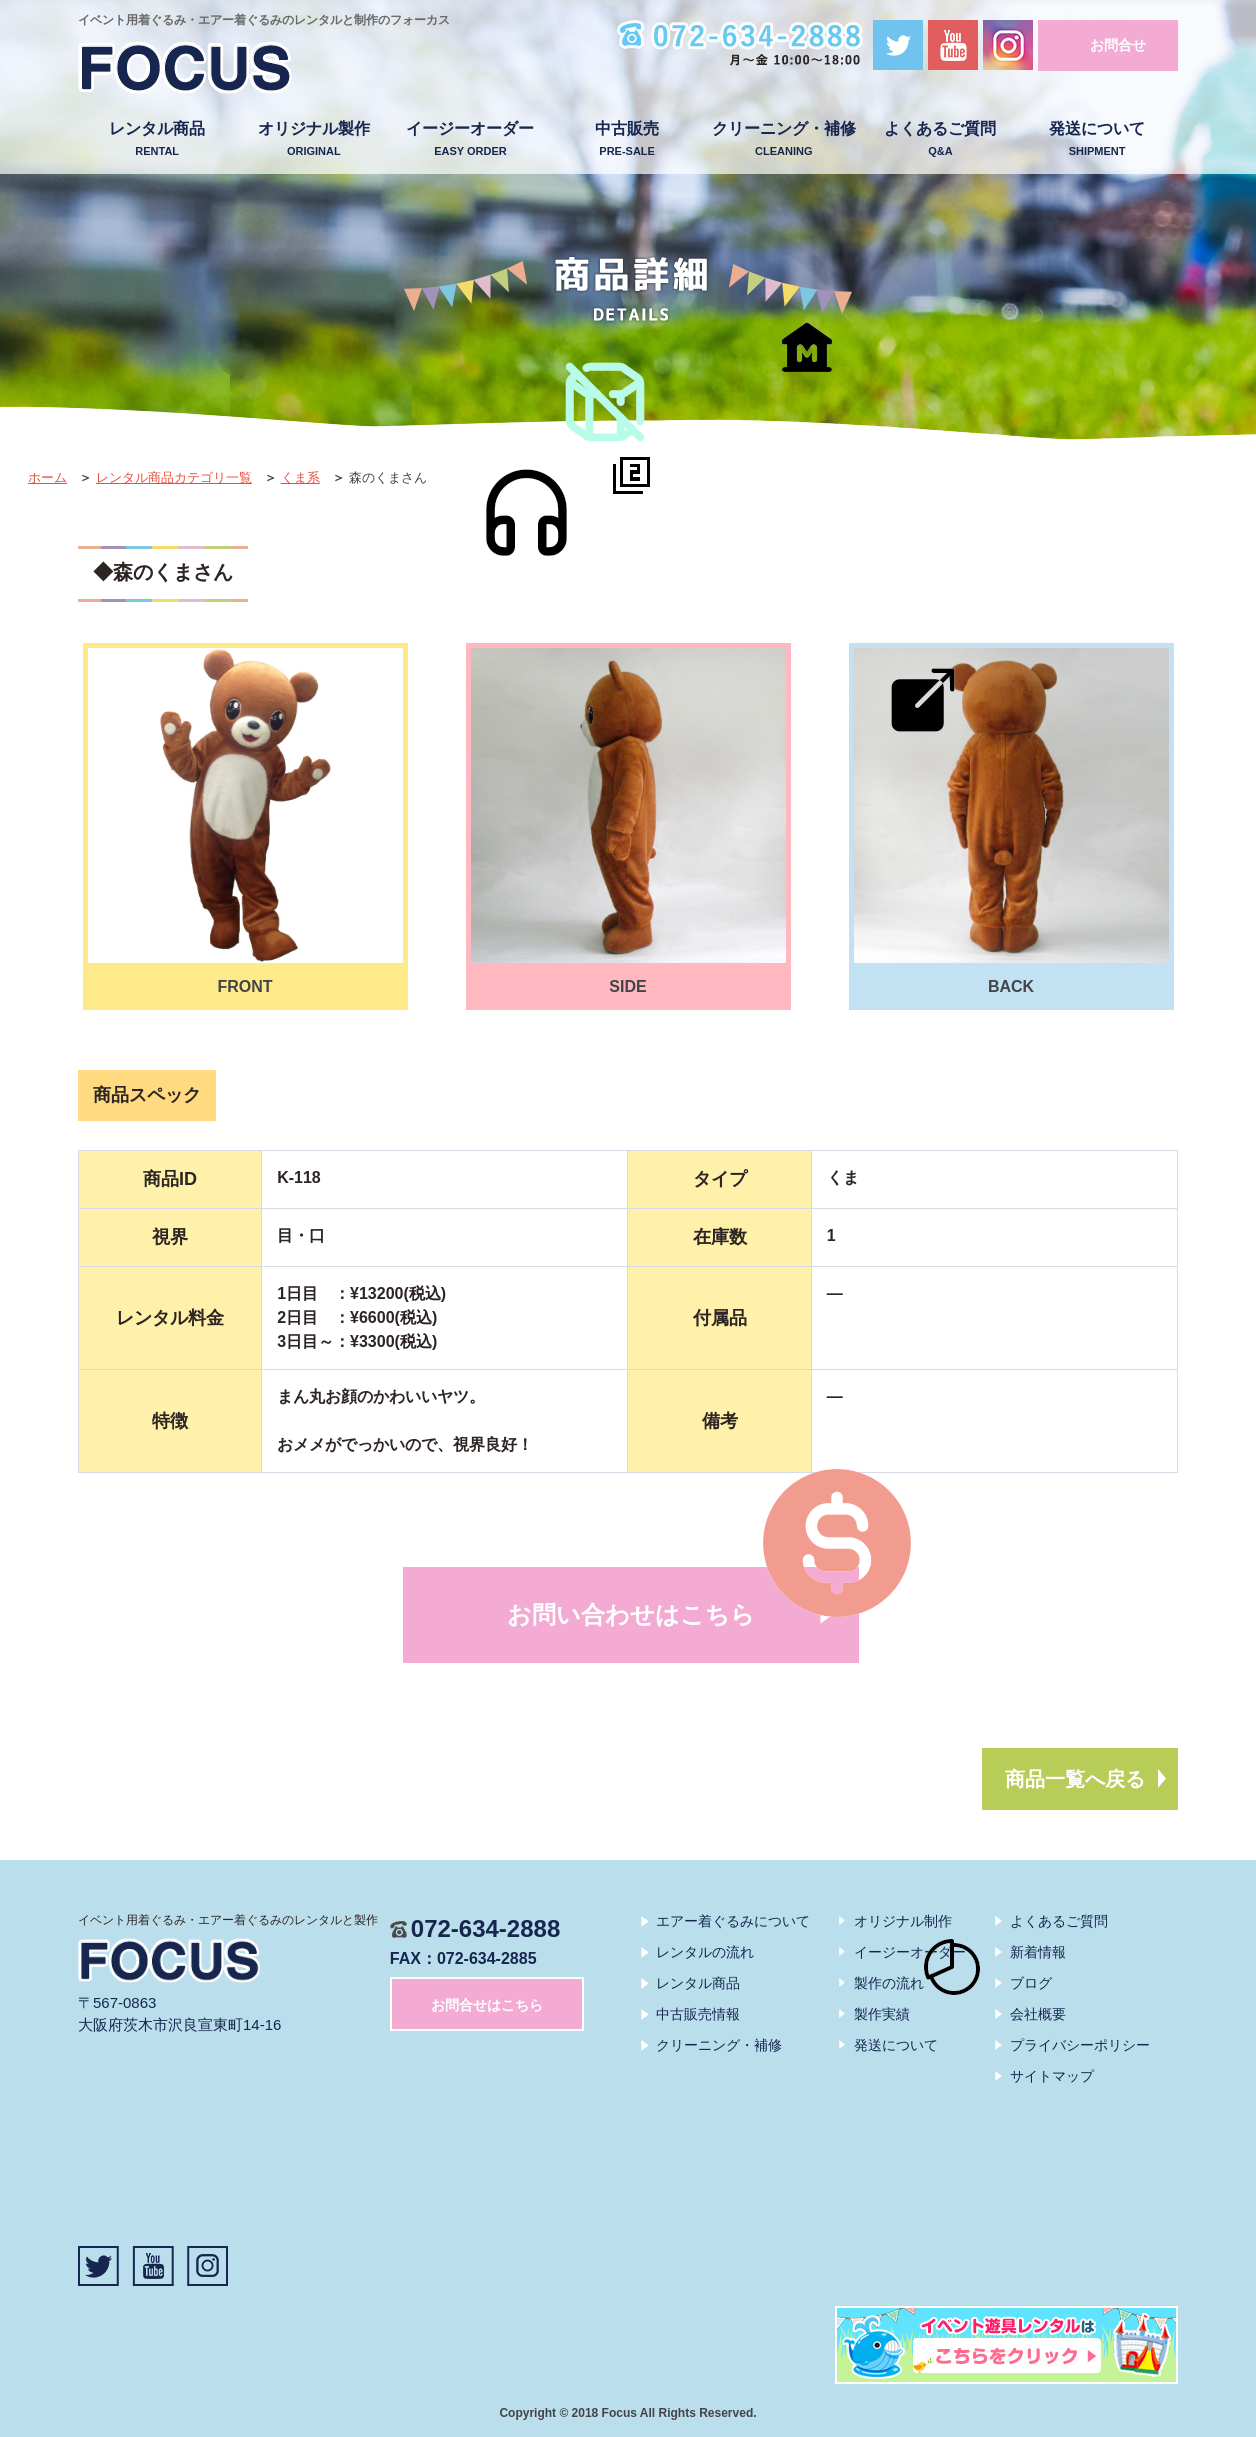  Describe the element at coordinates (526, 515) in the screenshot. I see `listen to audio or music` at that location.